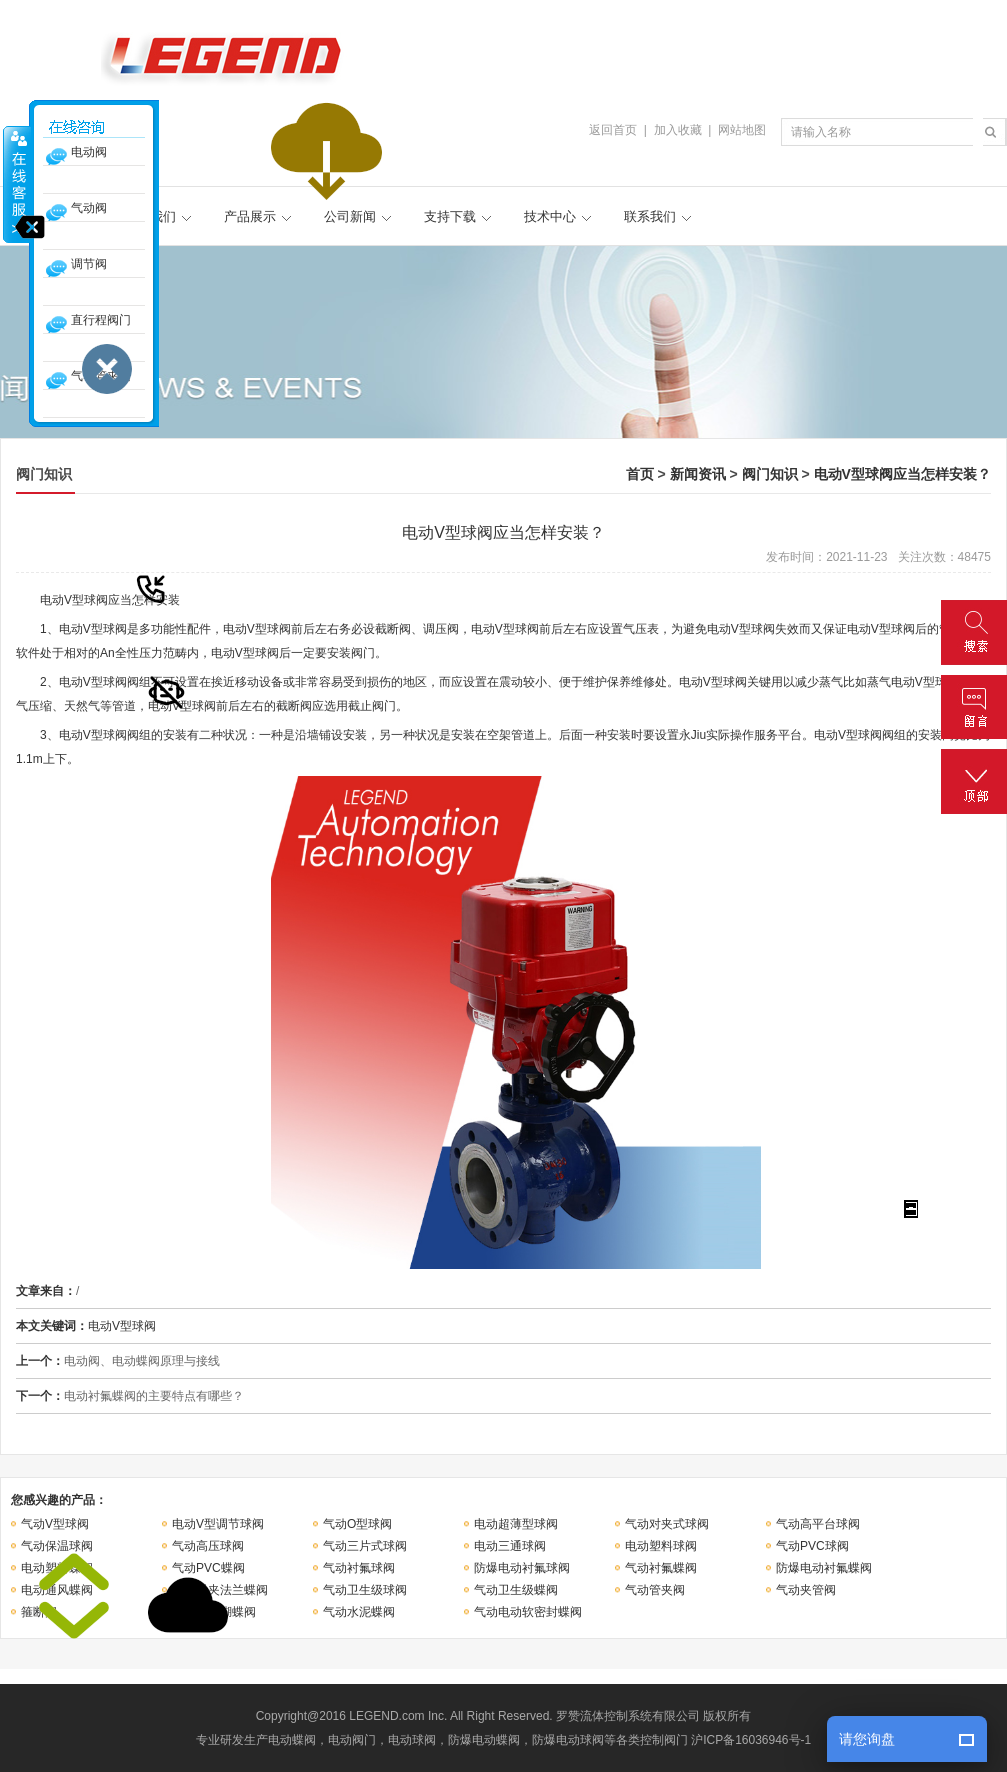 This screenshot has width=1007, height=1772. What do you see at coordinates (107, 369) in the screenshot?
I see `close or dismiss a dialog` at bounding box center [107, 369].